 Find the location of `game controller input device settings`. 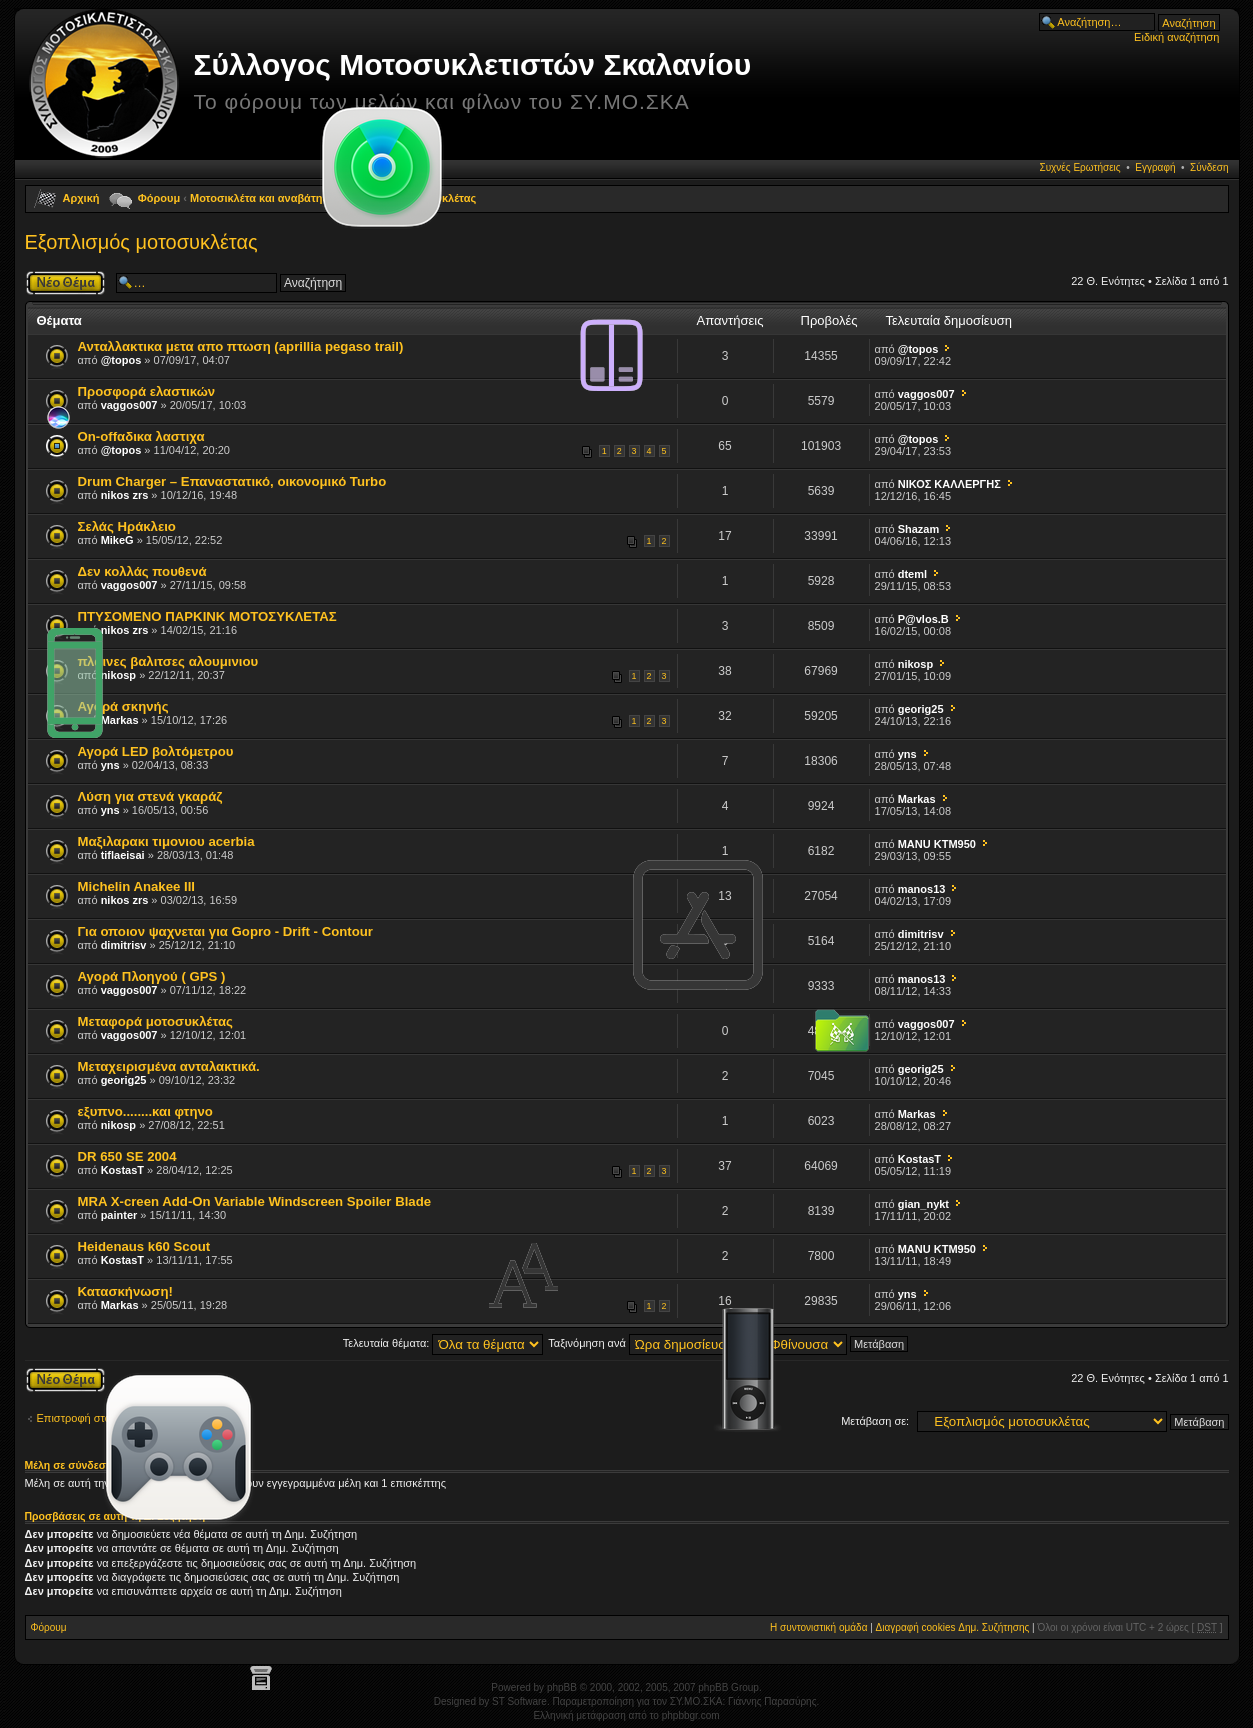

game controller input device settings is located at coordinates (178, 1447).